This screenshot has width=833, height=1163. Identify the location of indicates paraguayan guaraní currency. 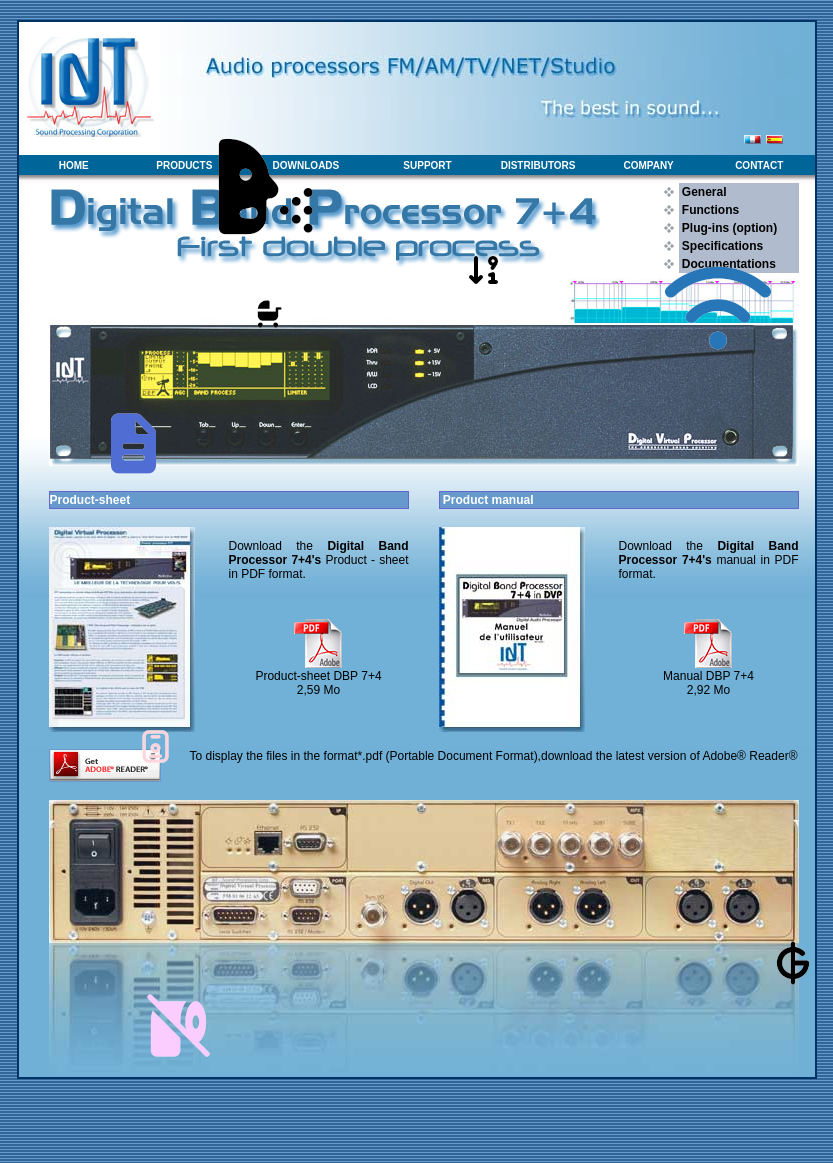
(793, 963).